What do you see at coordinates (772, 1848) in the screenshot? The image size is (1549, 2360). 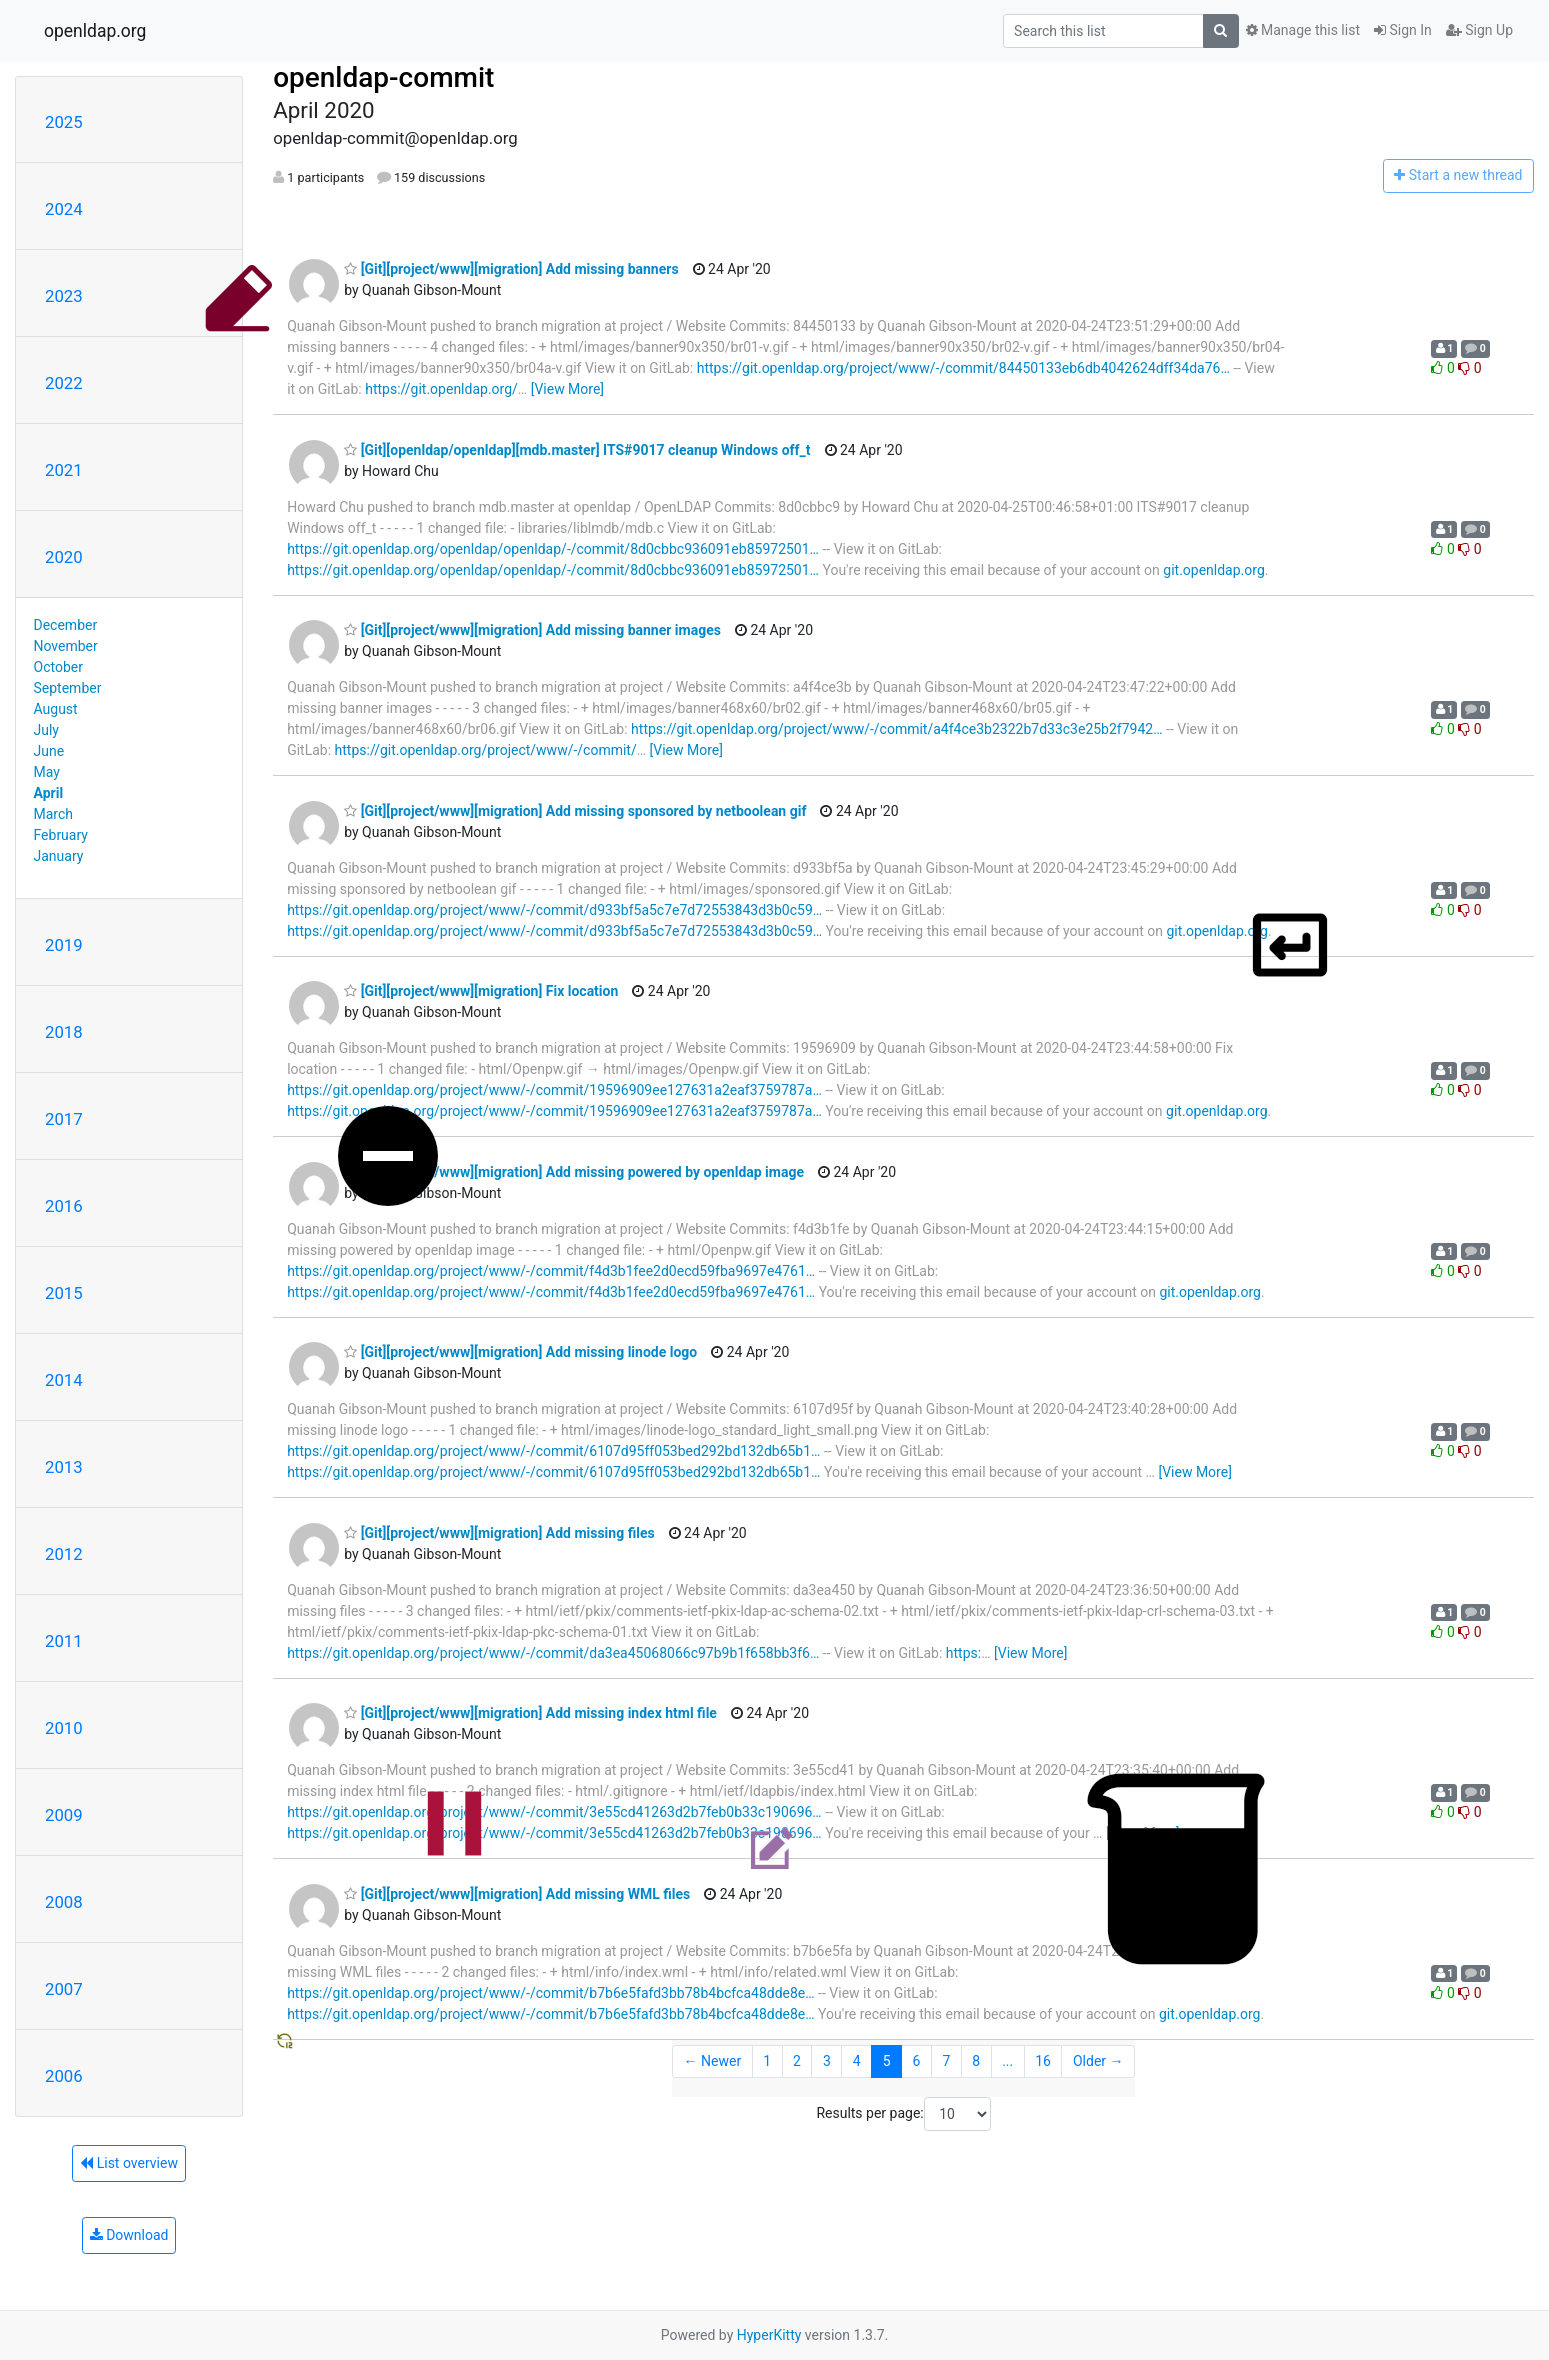 I see `compose a new message or document` at bounding box center [772, 1848].